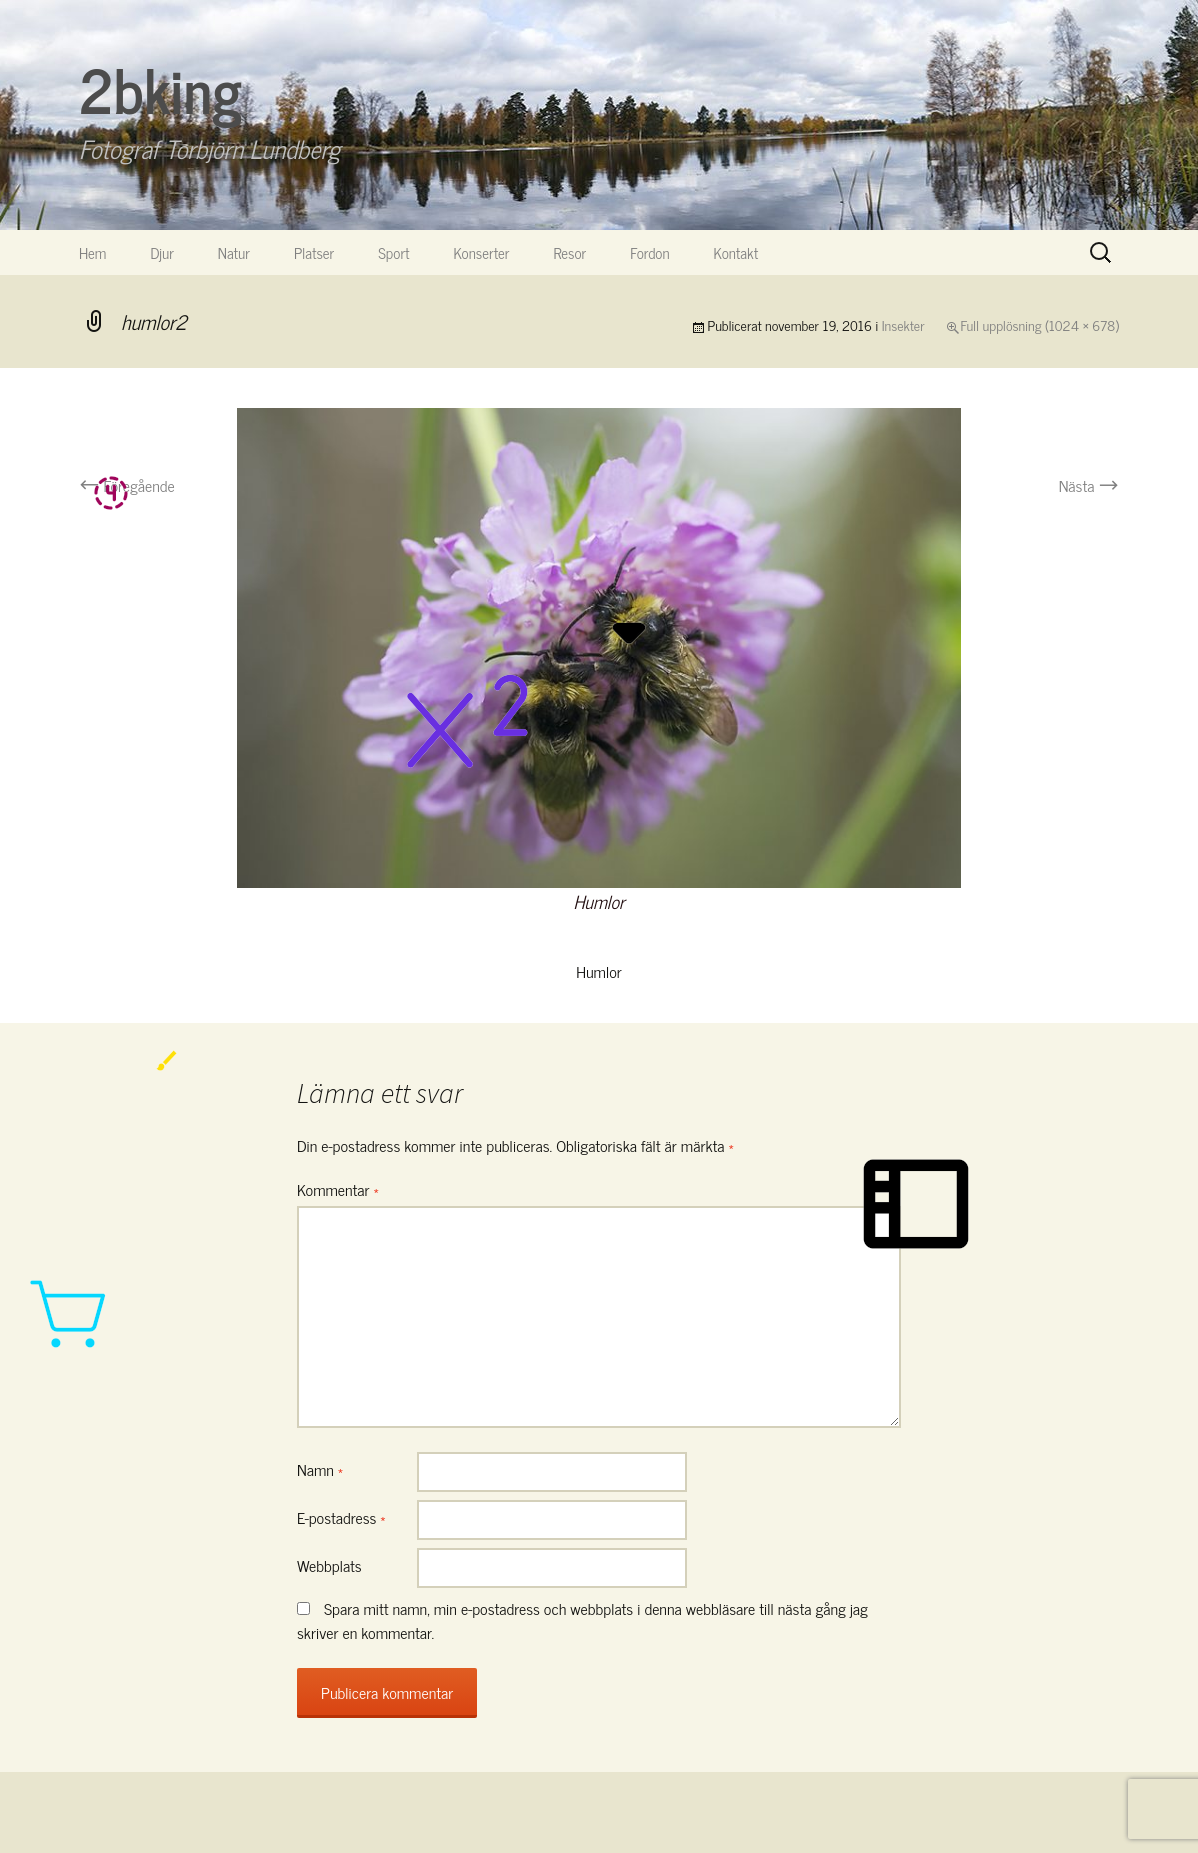 This screenshot has height=1853, width=1198. What do you see at coordinates (629, 632) in the screenshot?
I see `expand dropdown menu` at bounding box center [629, 632].